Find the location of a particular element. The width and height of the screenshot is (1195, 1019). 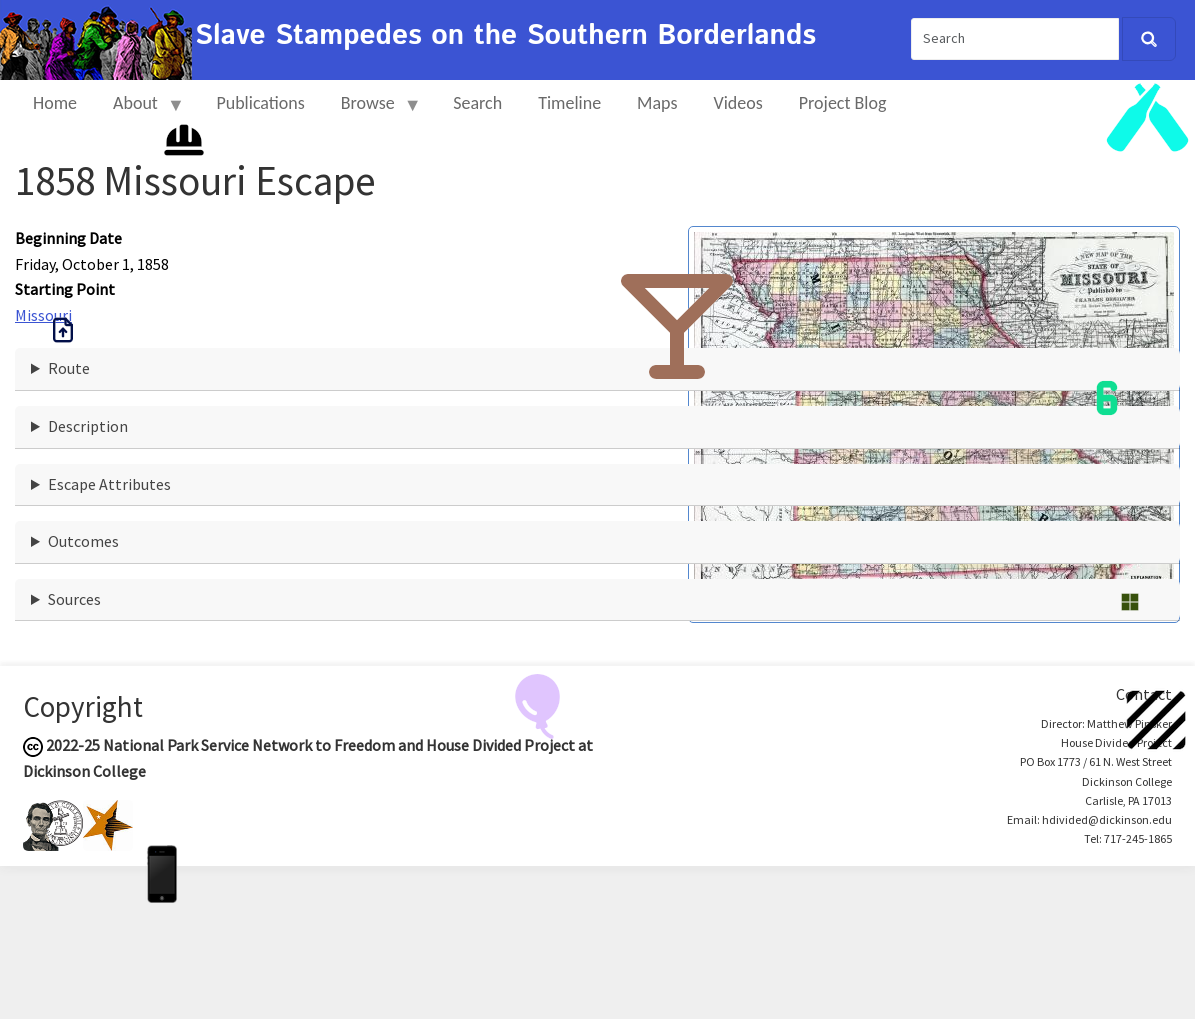

iPhone device icon is located at coordinates (162, 874).